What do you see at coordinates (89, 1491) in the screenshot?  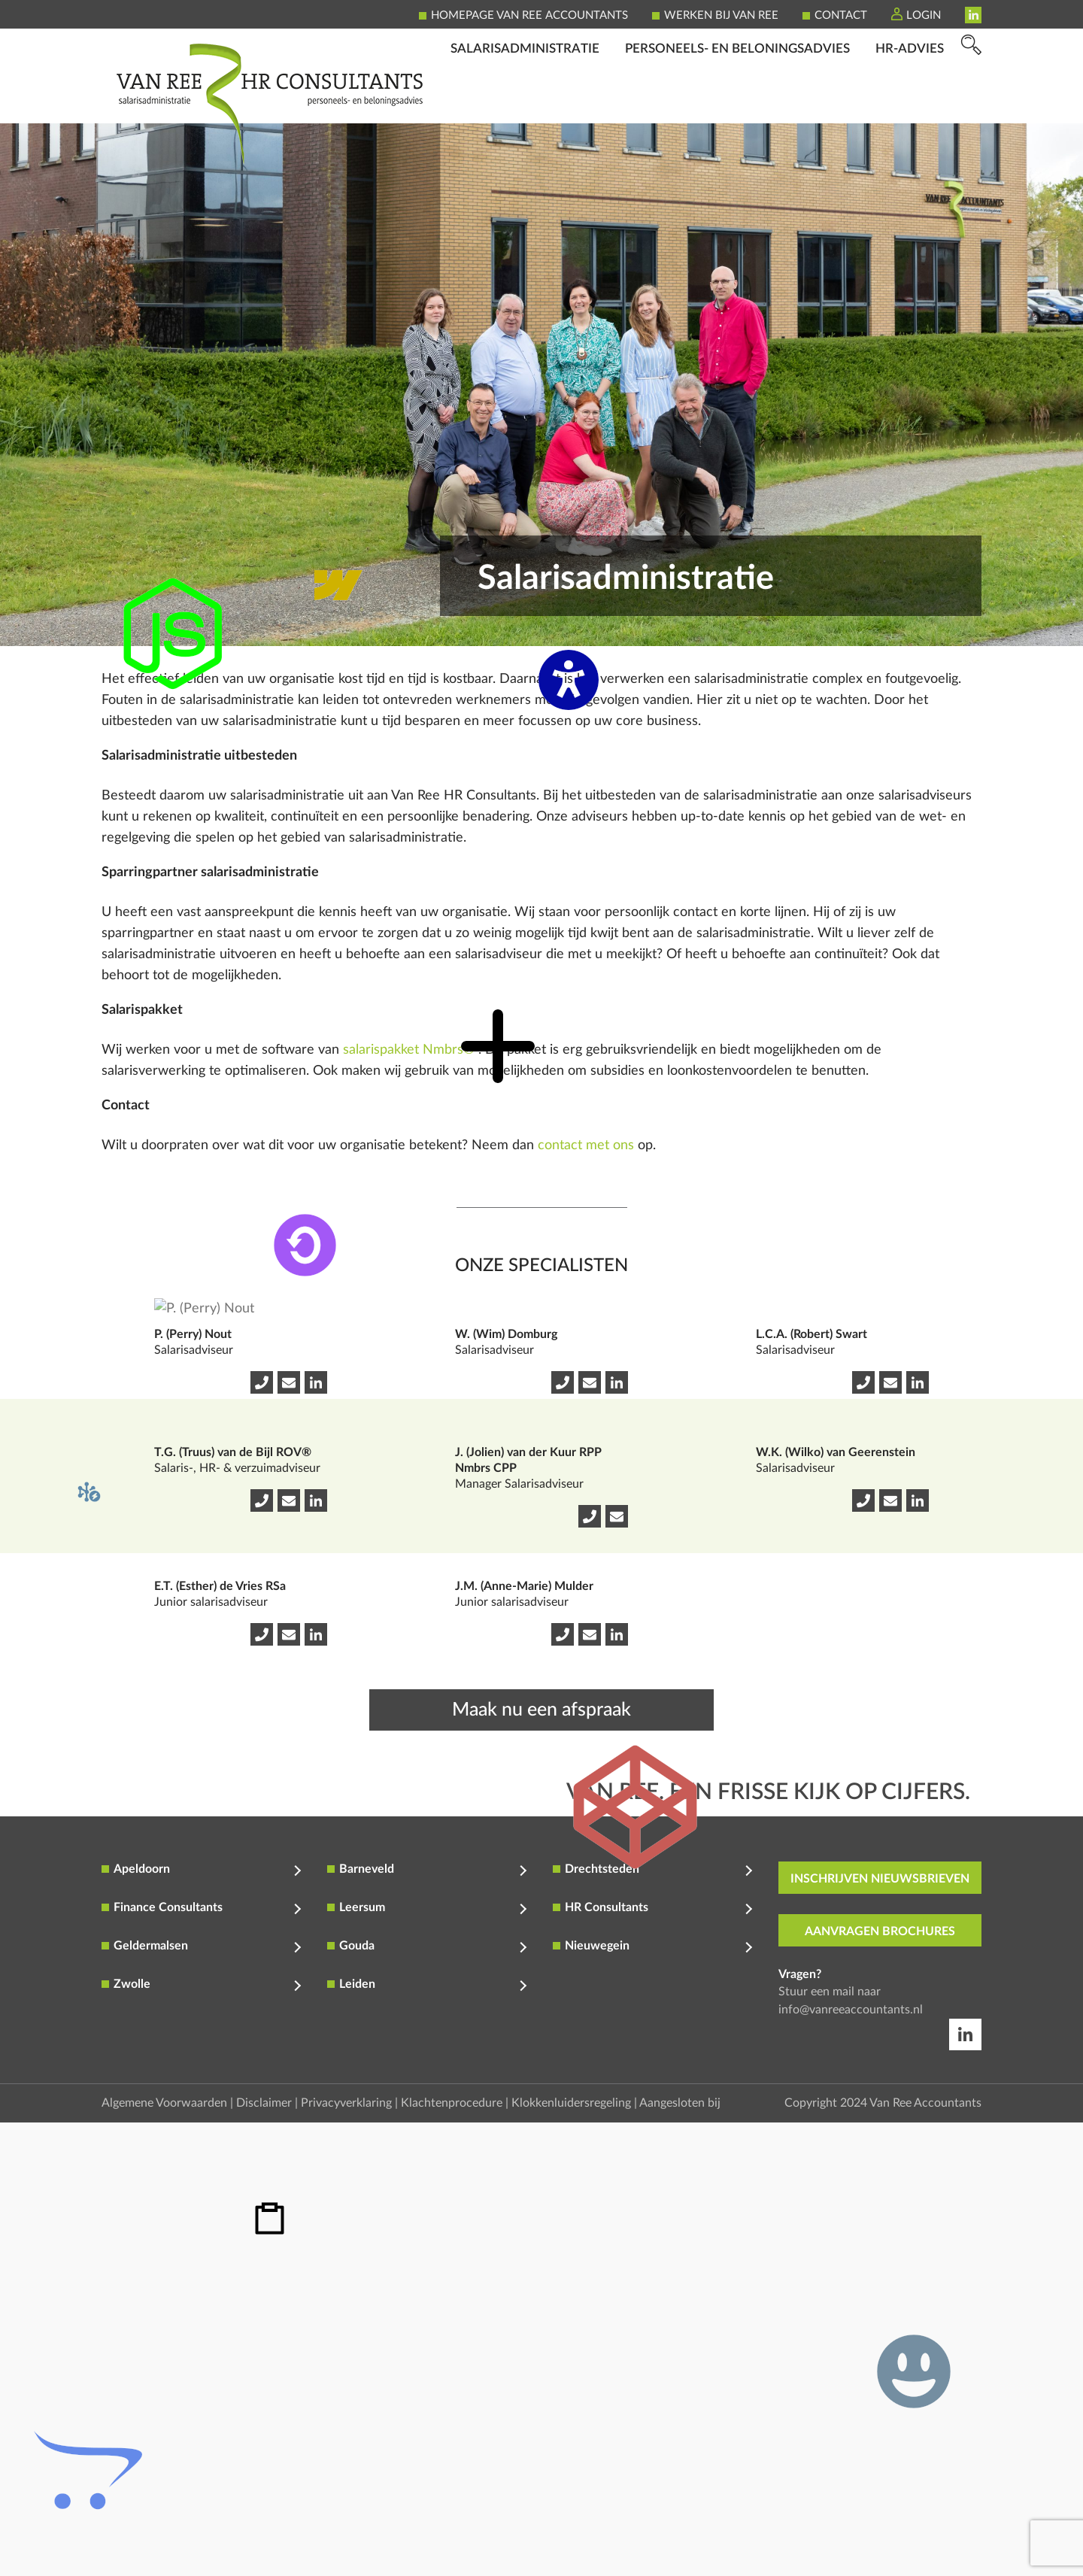 I see `access AI-powered network automation` at bounding box center [89, 1491].